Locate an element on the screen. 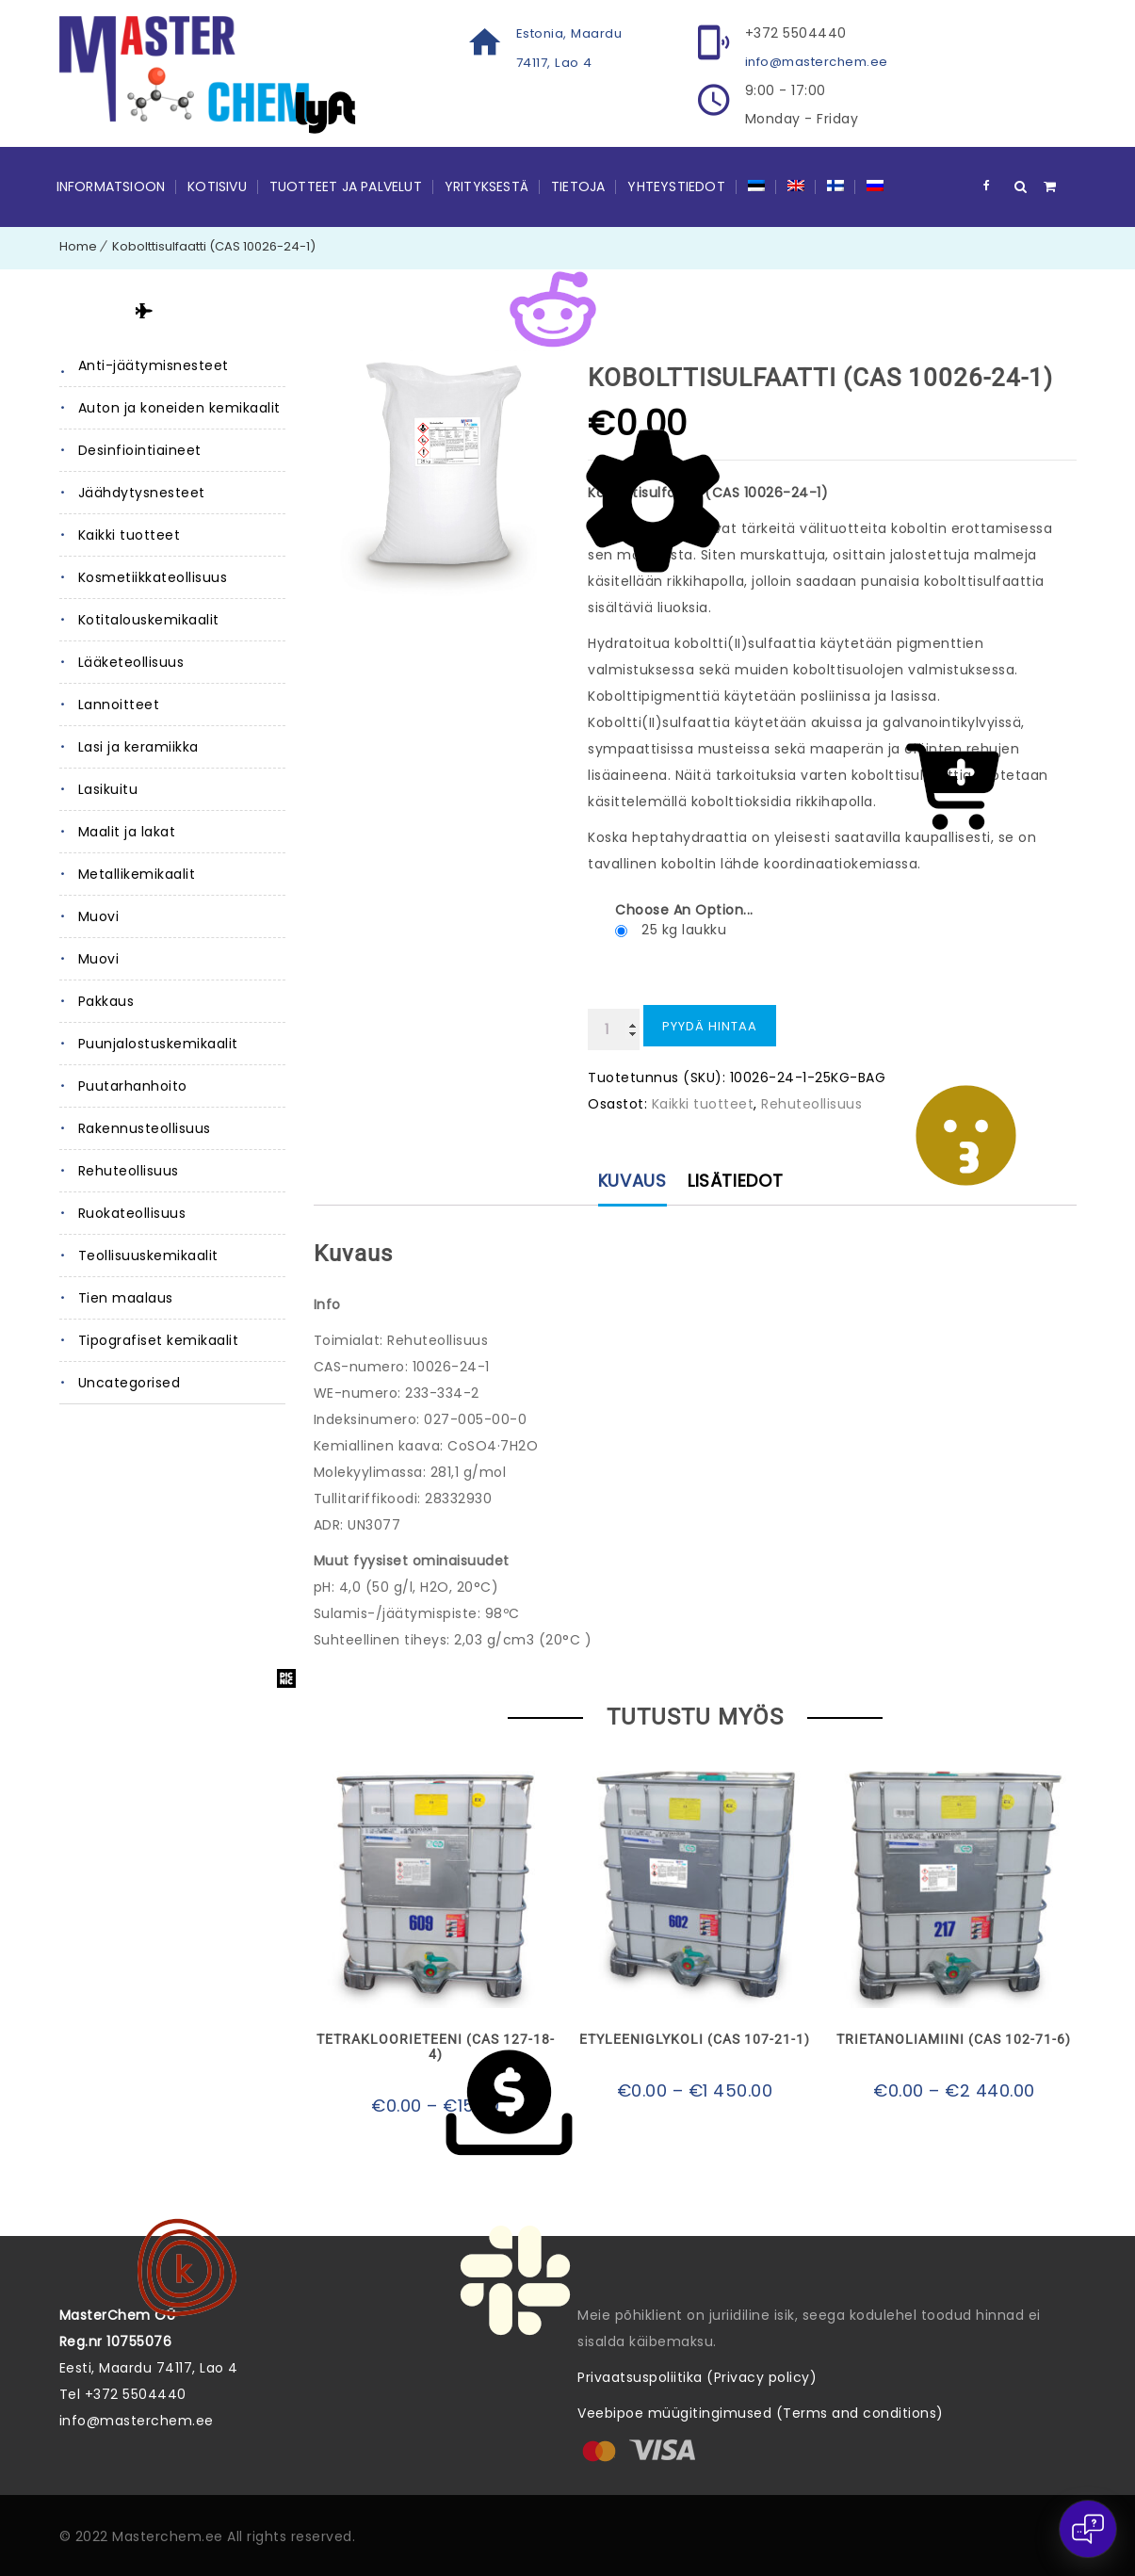 The height and width of the screenshot is (2576, 1135). open the Reddit app is located at coordinates (553, 308).